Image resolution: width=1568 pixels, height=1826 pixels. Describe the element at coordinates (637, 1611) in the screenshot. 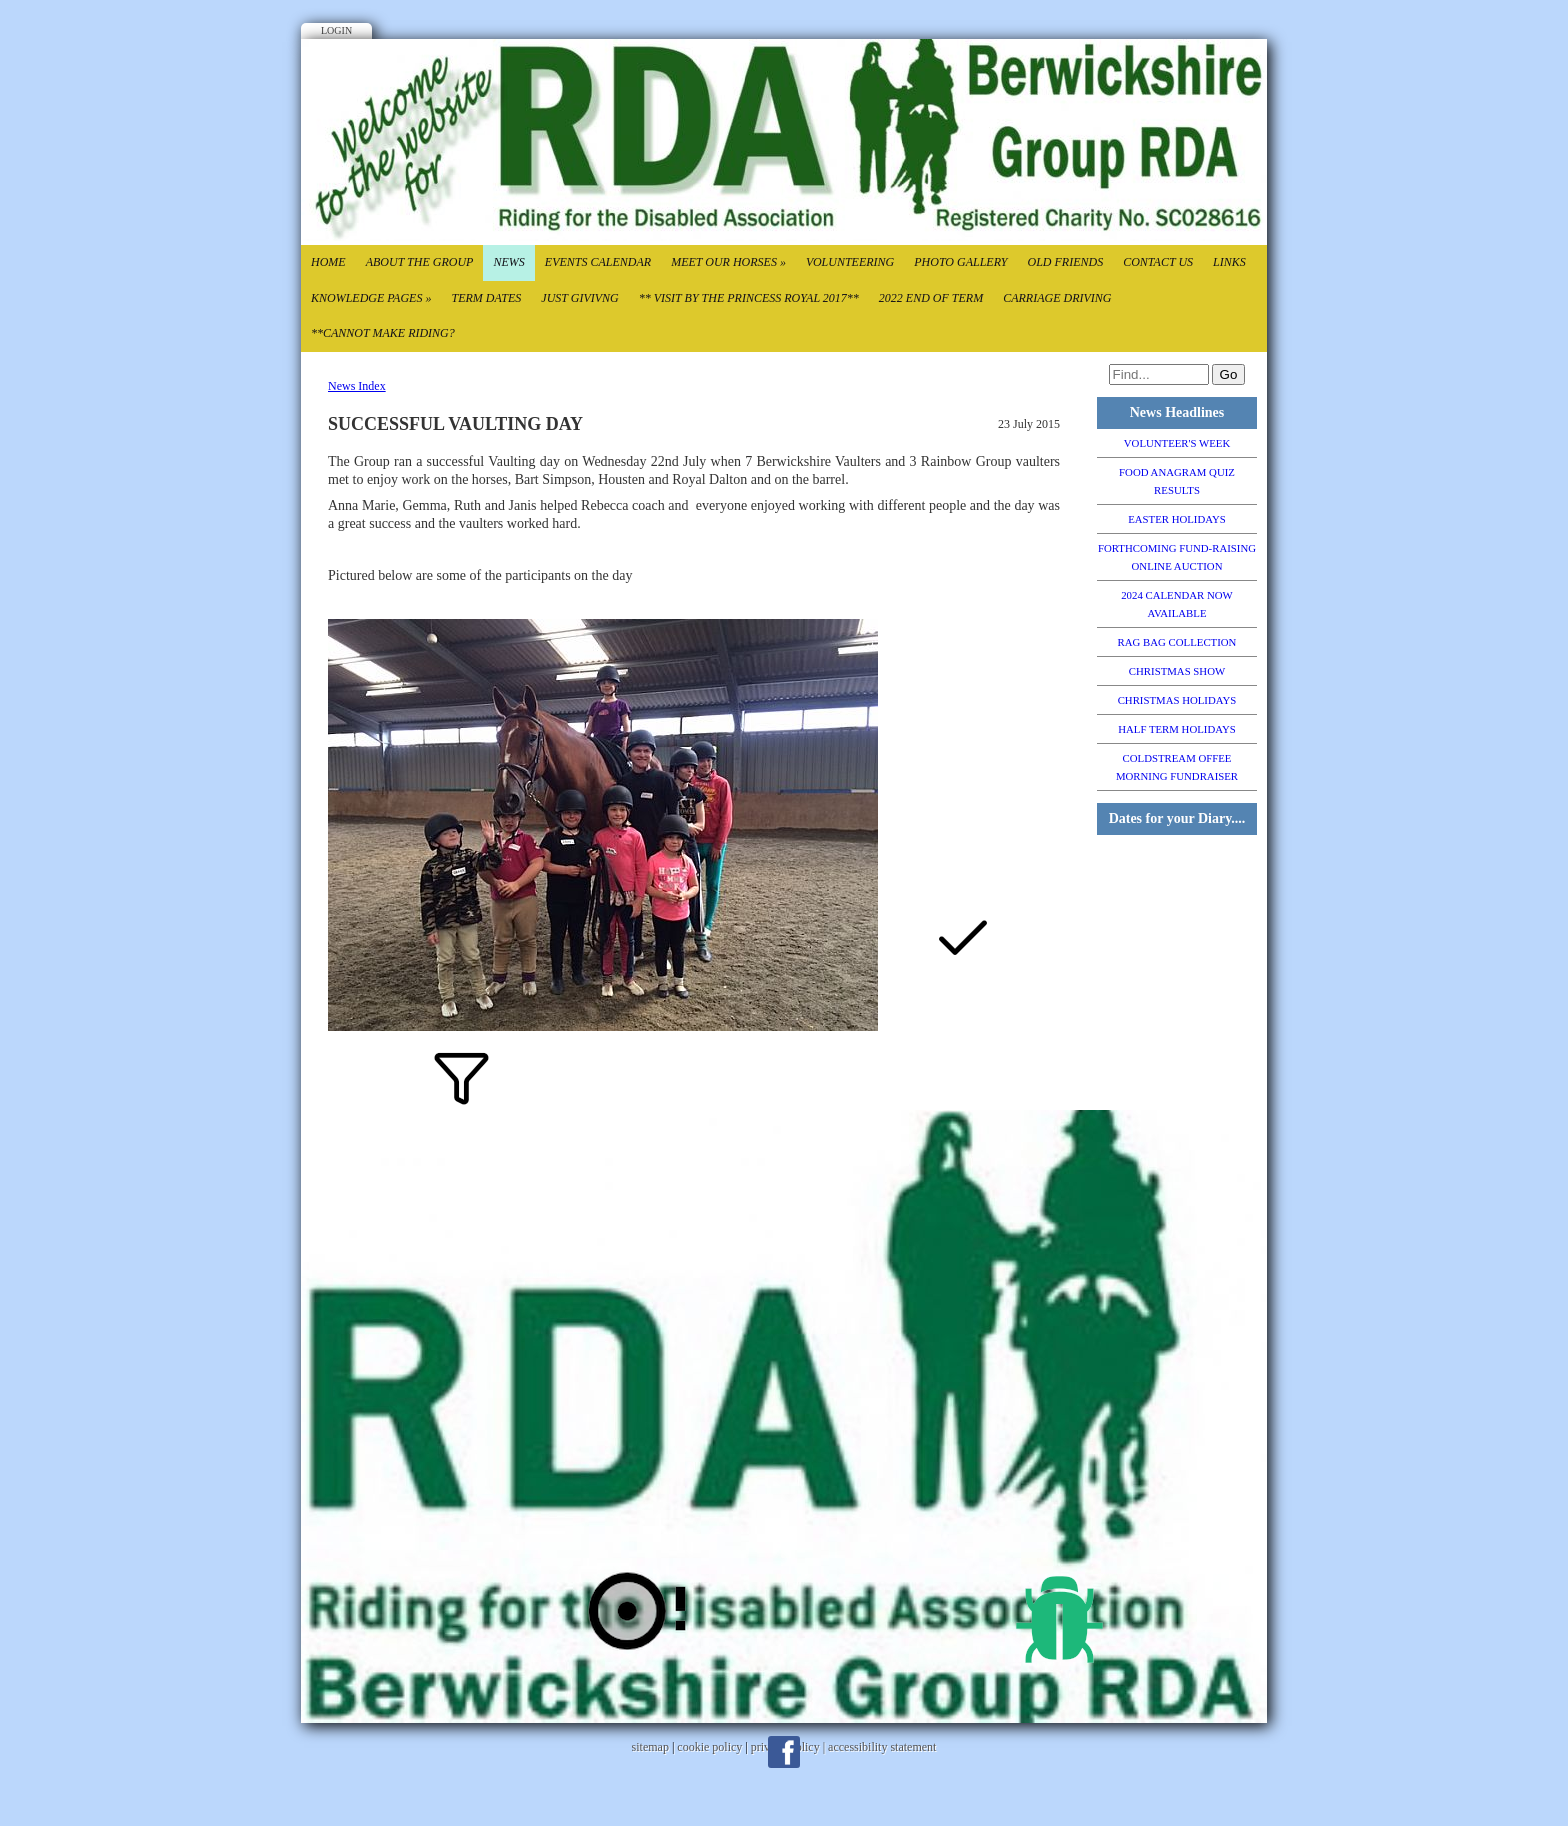

I see `indicates storage disc is full` at that location.